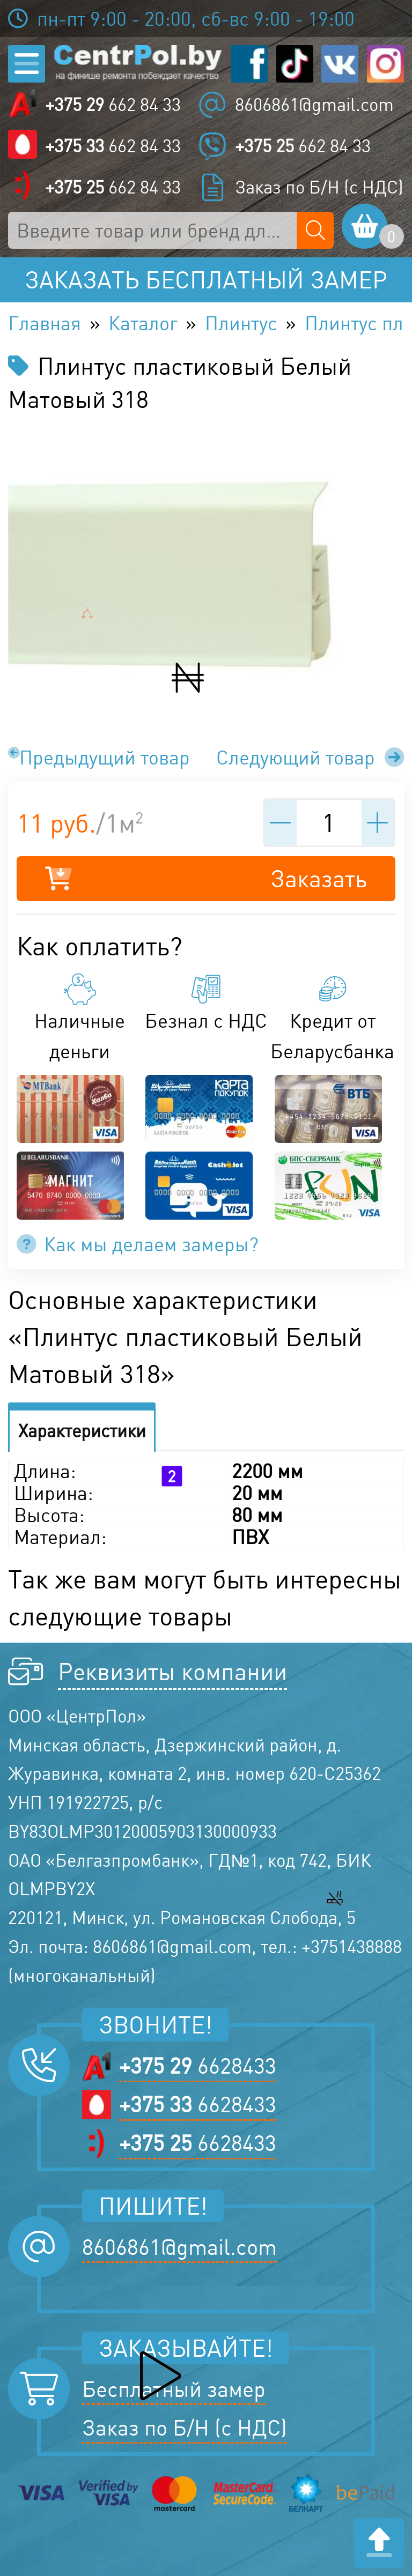 The height and width of the screenshot is (2576, 412). What do you see at coordinates (172, 1476) in the screenshot?
I see `indicates step two in a multi-step process` at bounding box center [172, 1476].